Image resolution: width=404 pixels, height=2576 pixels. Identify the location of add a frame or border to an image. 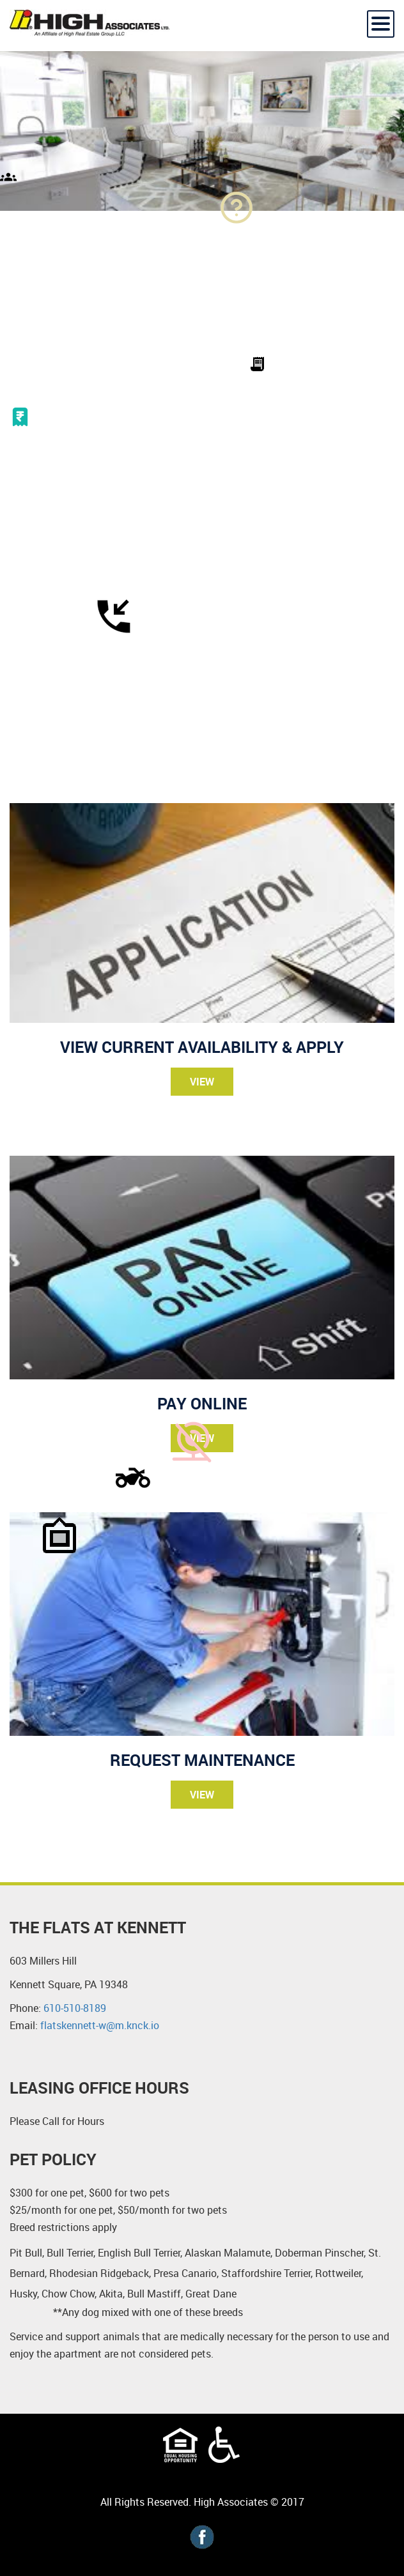
(59, 1537).